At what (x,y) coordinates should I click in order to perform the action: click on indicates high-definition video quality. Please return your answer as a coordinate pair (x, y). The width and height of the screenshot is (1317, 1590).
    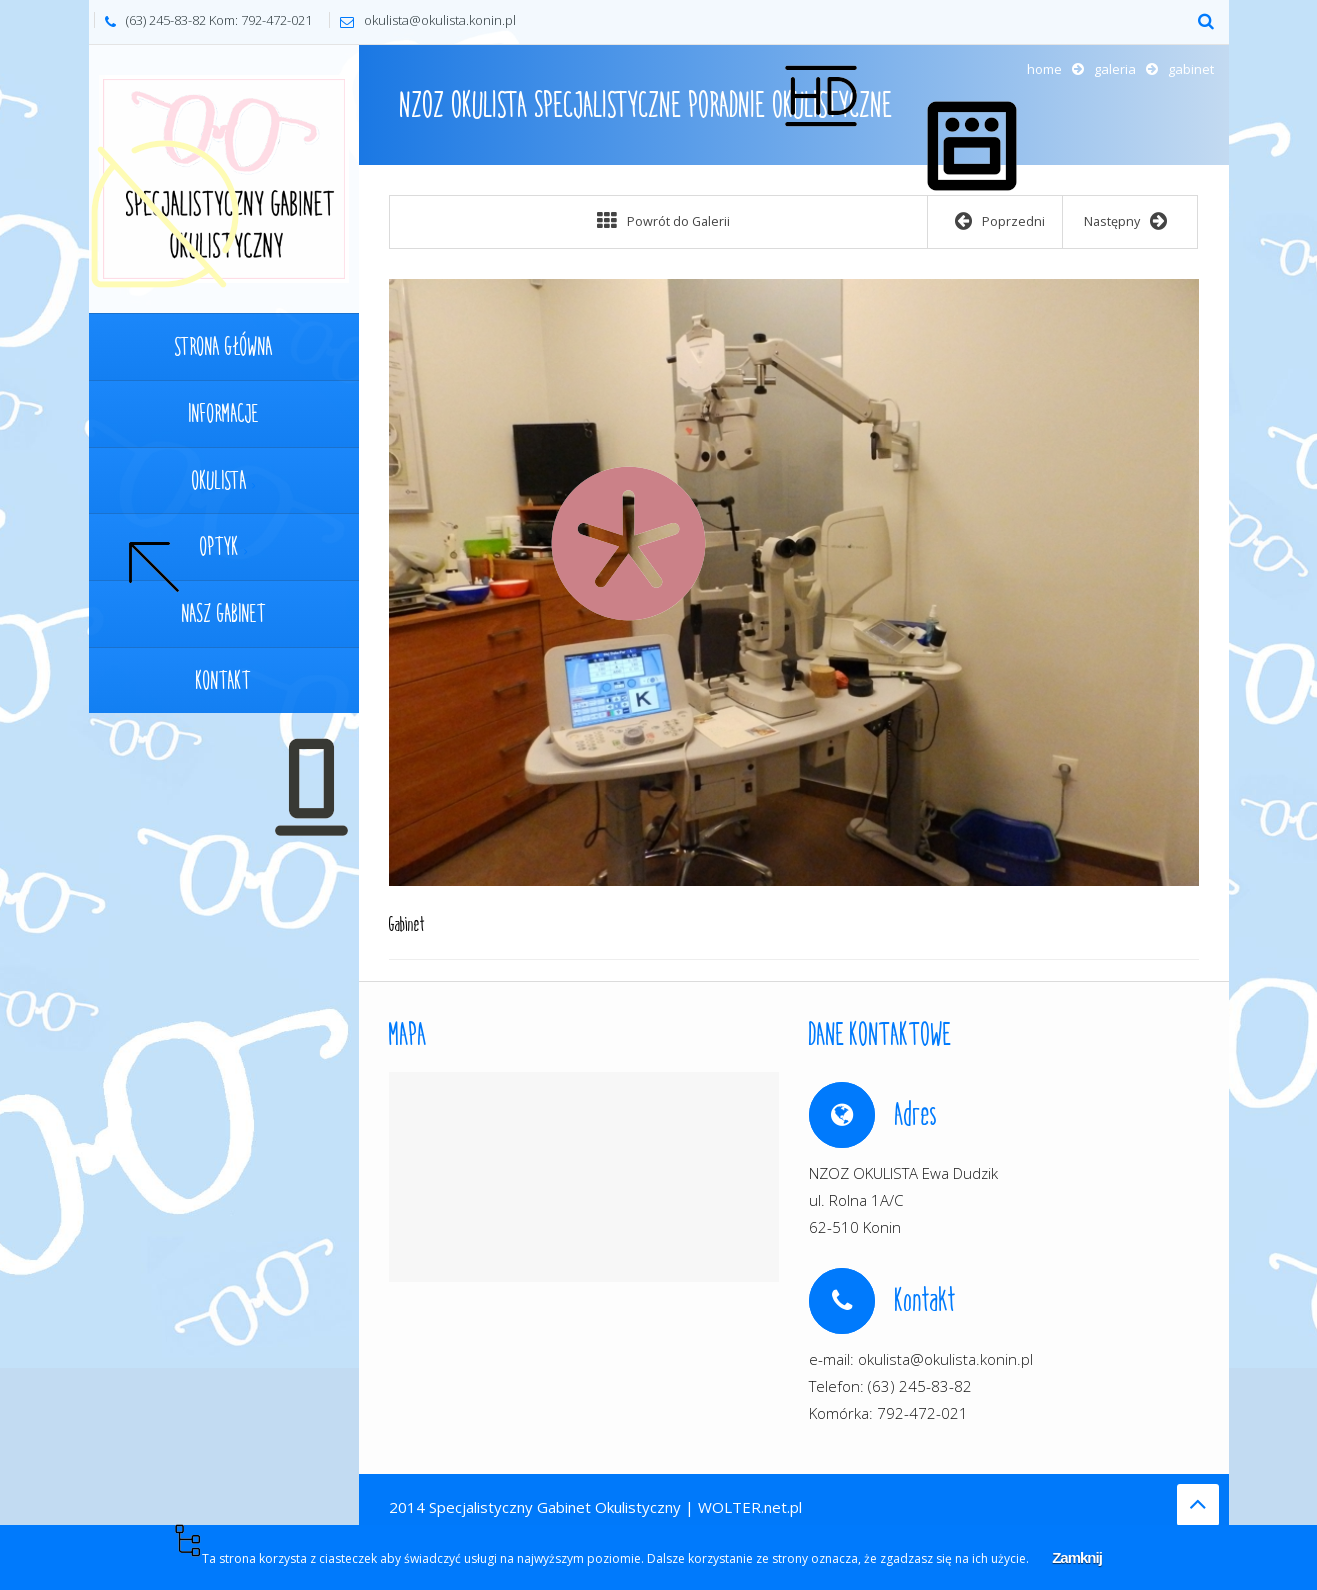
    Looking at the image, I should click on (821, 96).